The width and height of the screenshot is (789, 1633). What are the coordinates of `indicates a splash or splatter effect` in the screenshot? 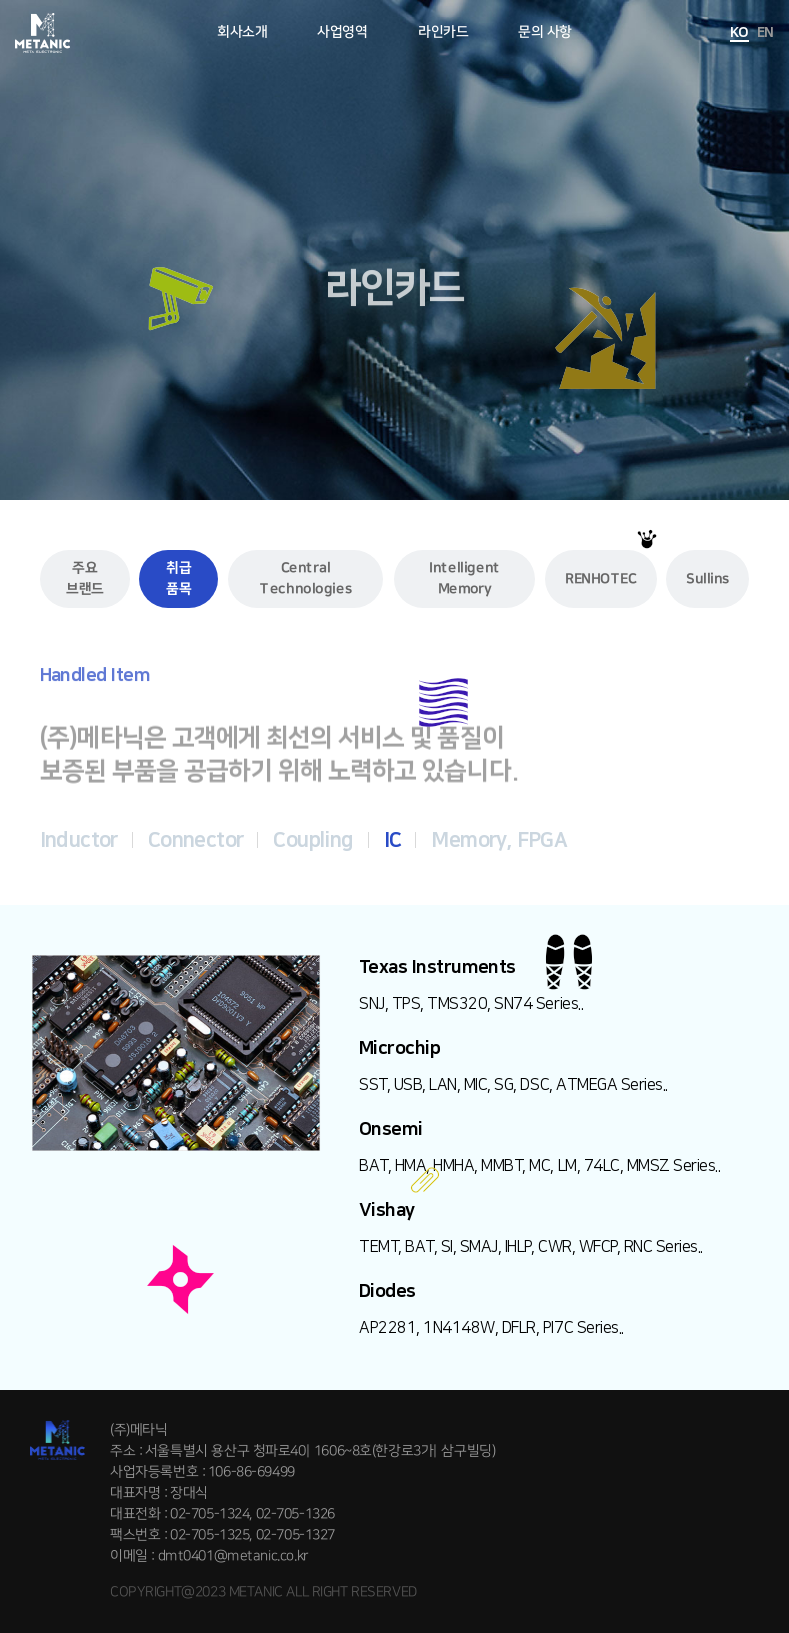 It's located at (647, 539).